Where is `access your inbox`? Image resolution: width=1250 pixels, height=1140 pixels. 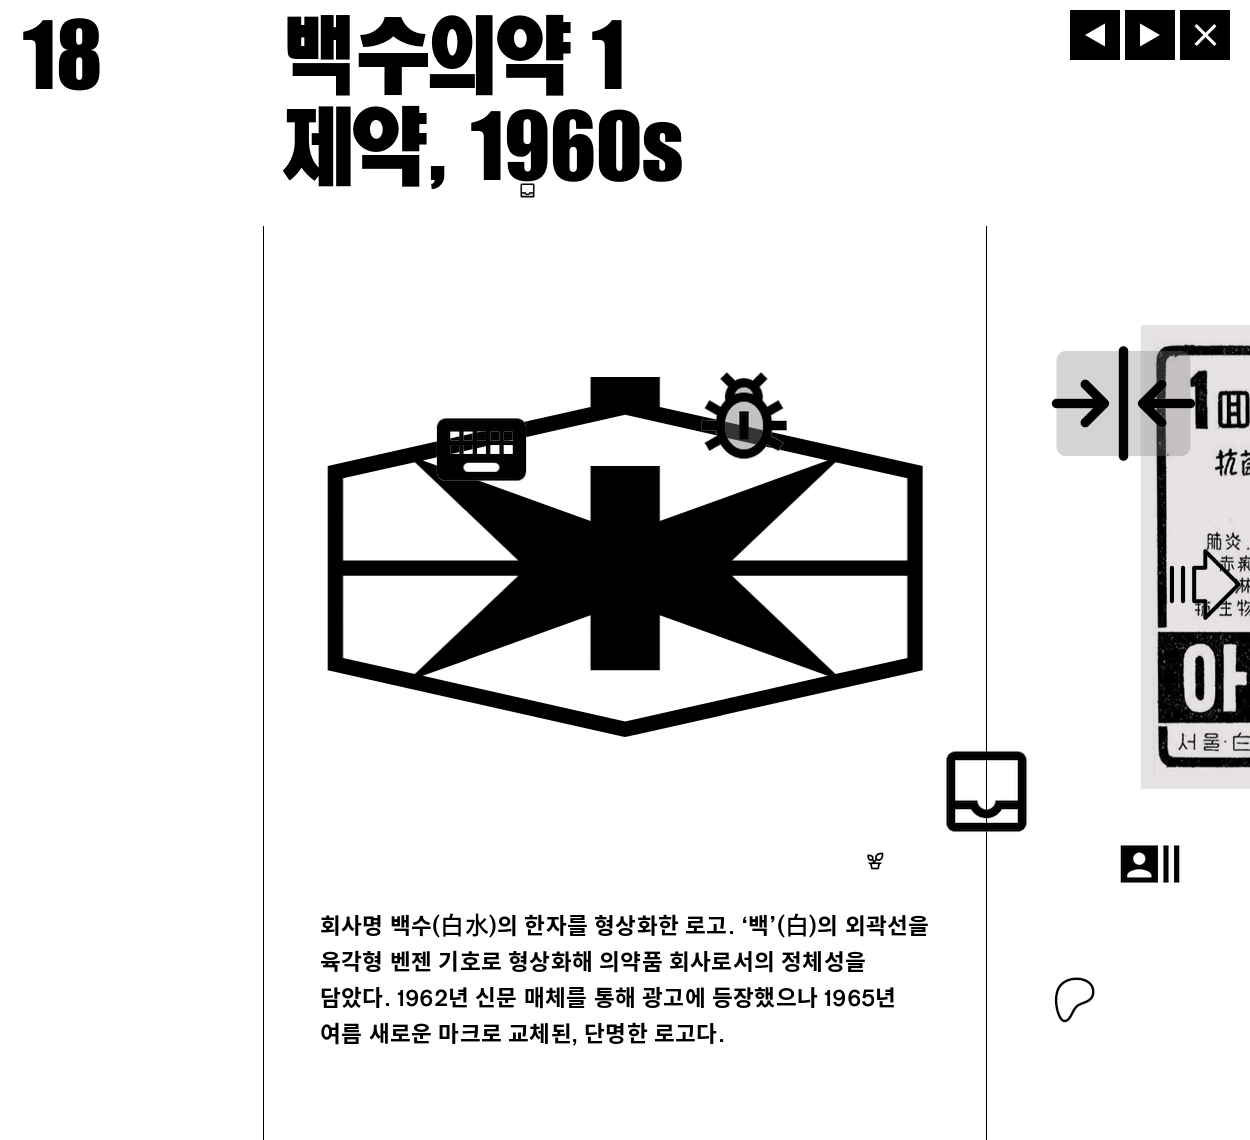
access your inbox is located at coordinates (527, 190).